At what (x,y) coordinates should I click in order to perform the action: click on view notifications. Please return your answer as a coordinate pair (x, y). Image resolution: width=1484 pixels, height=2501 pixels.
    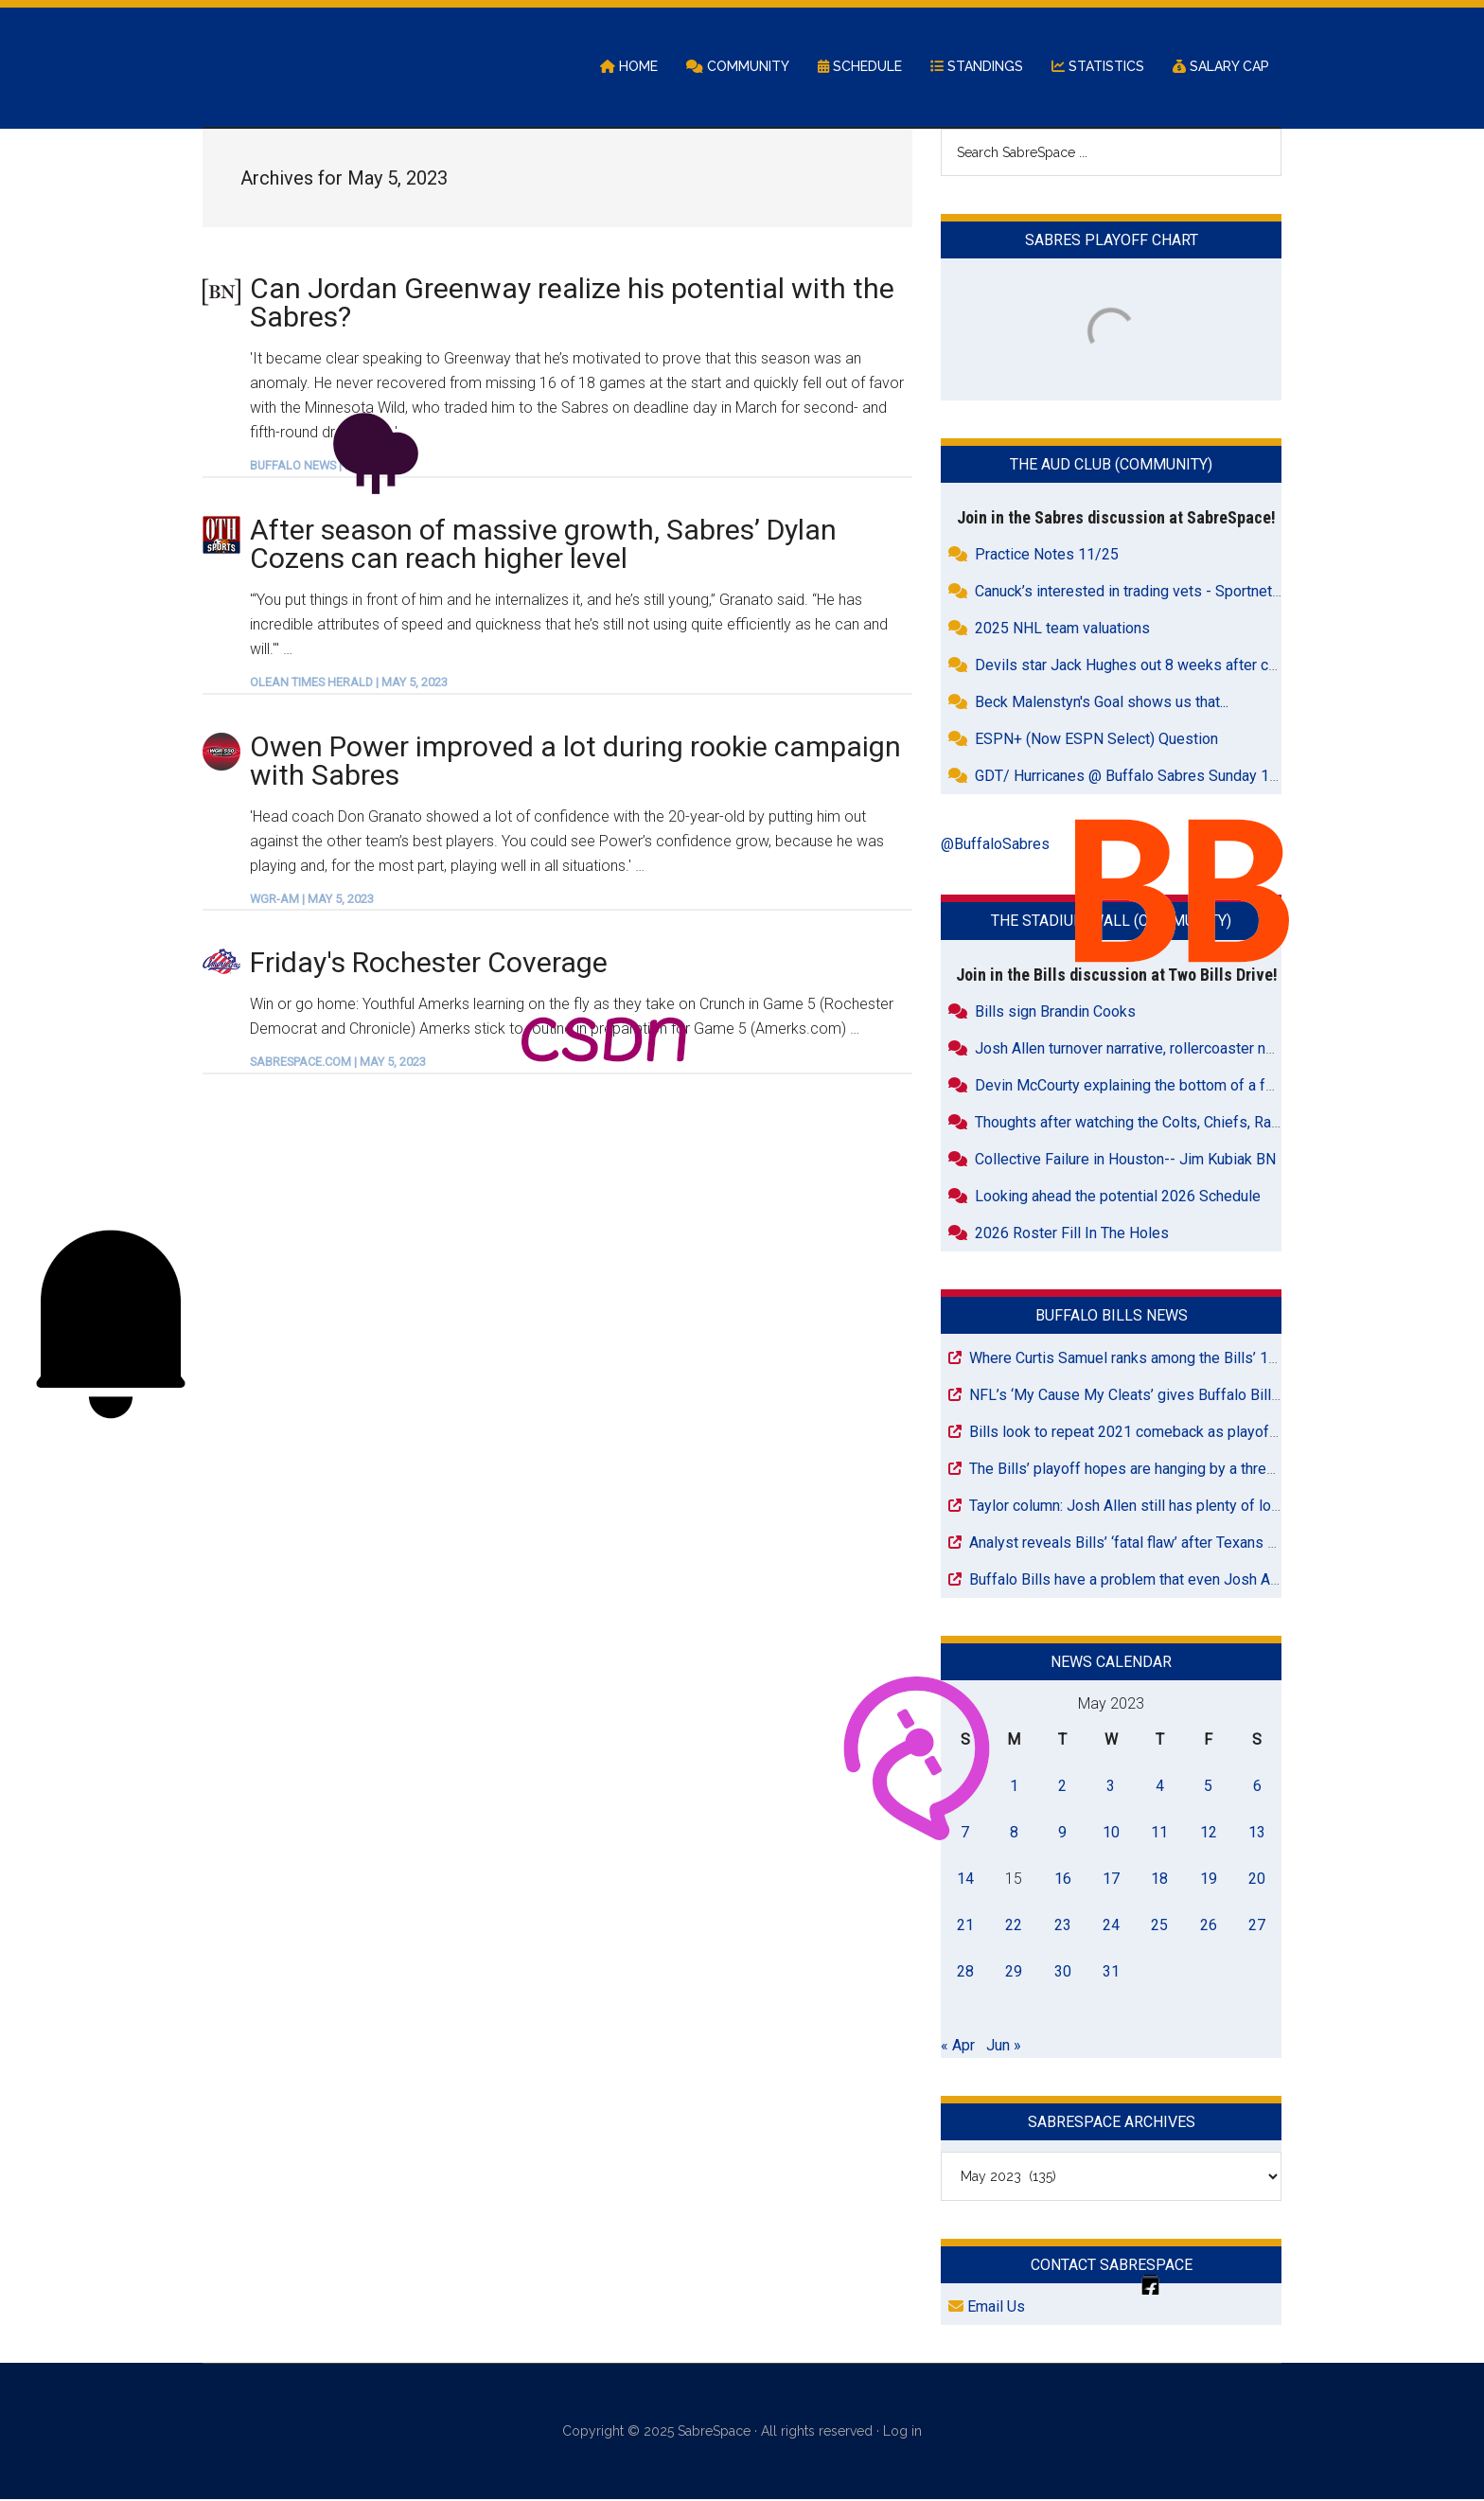
    Looking at the image, I should click on (111, 1318).